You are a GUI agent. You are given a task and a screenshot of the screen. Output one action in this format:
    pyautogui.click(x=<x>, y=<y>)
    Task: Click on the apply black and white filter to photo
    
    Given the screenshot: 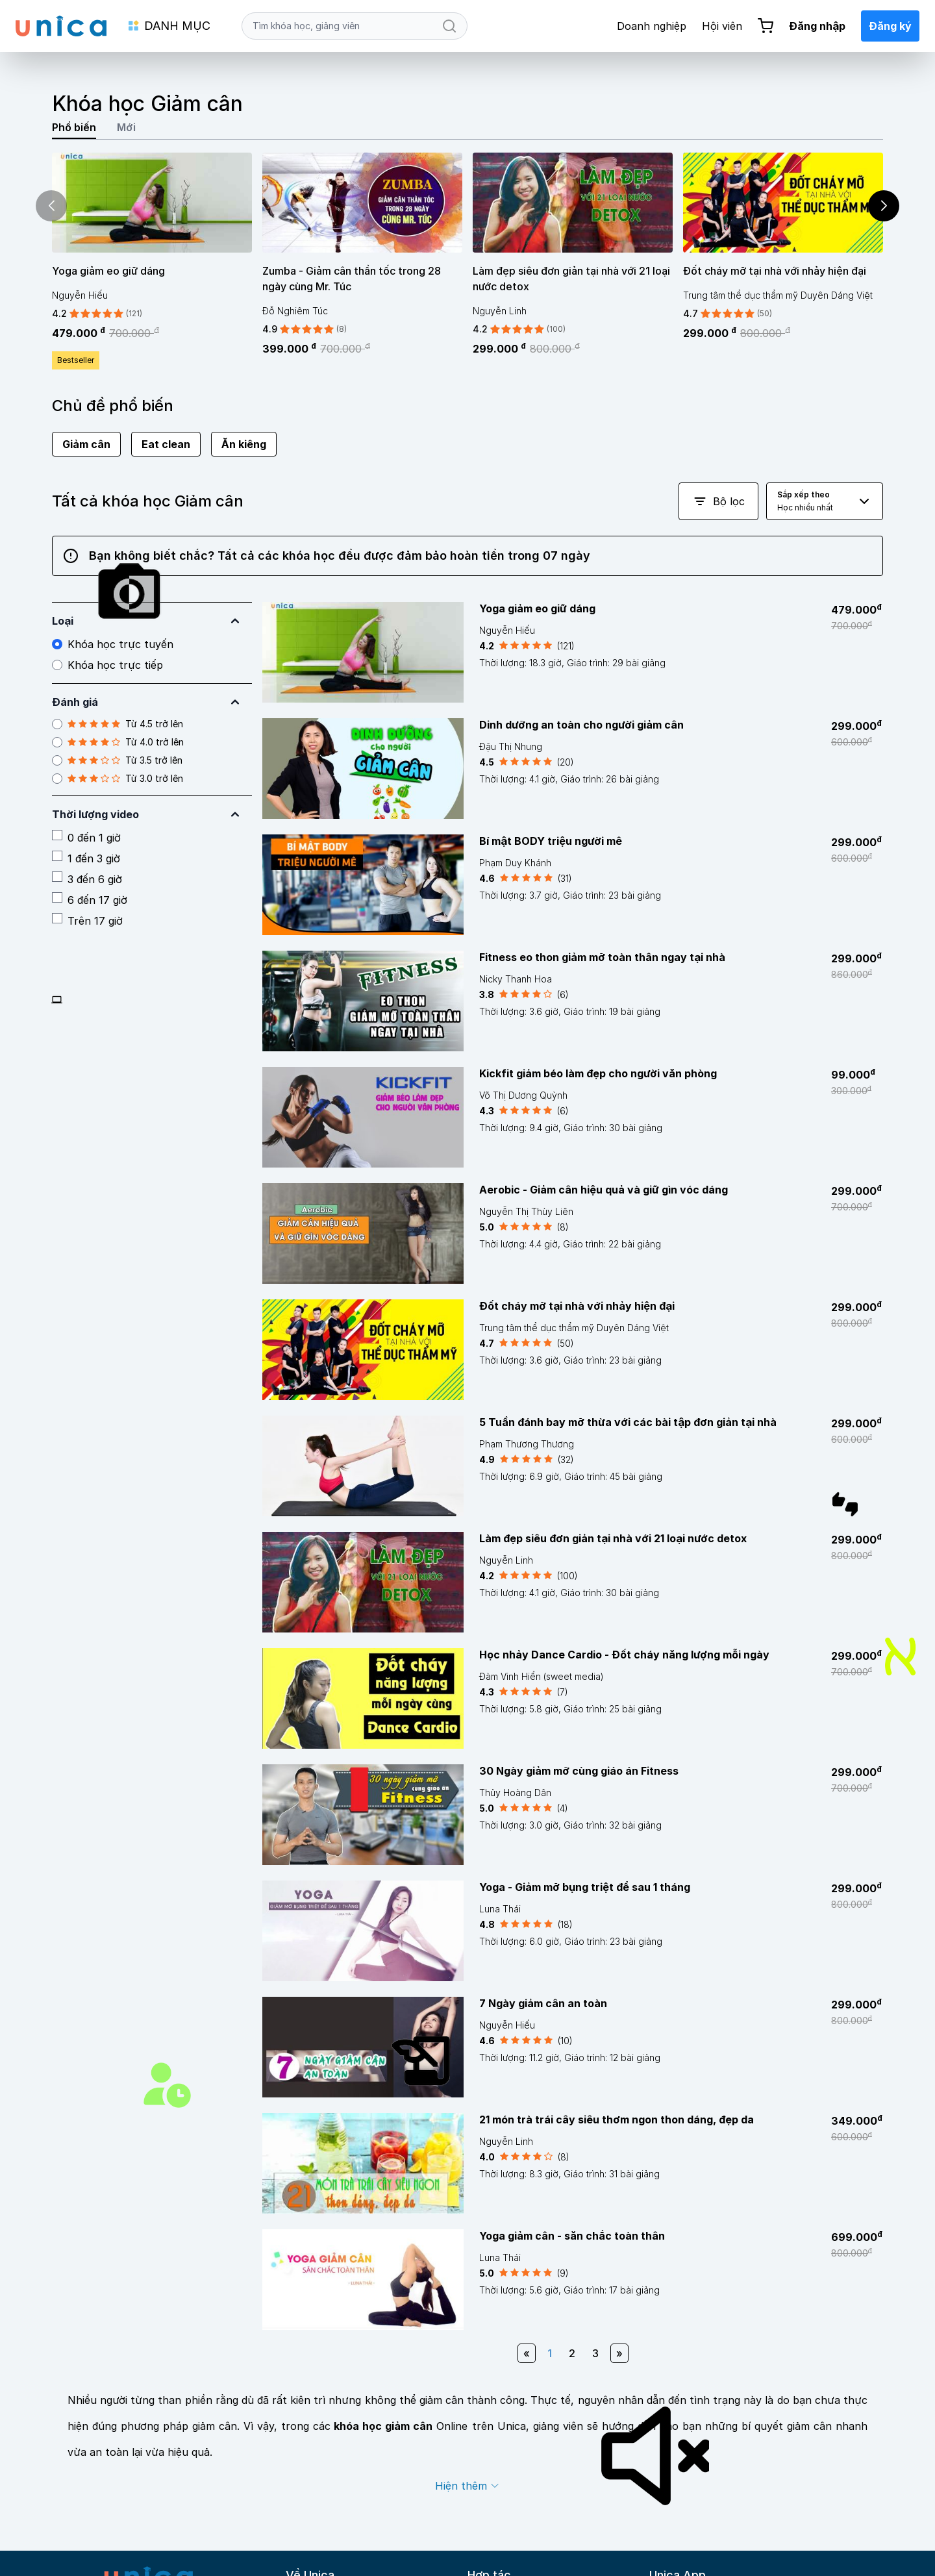 What is the action you would take?
    pyautogui.click(x=129, y=591)
    